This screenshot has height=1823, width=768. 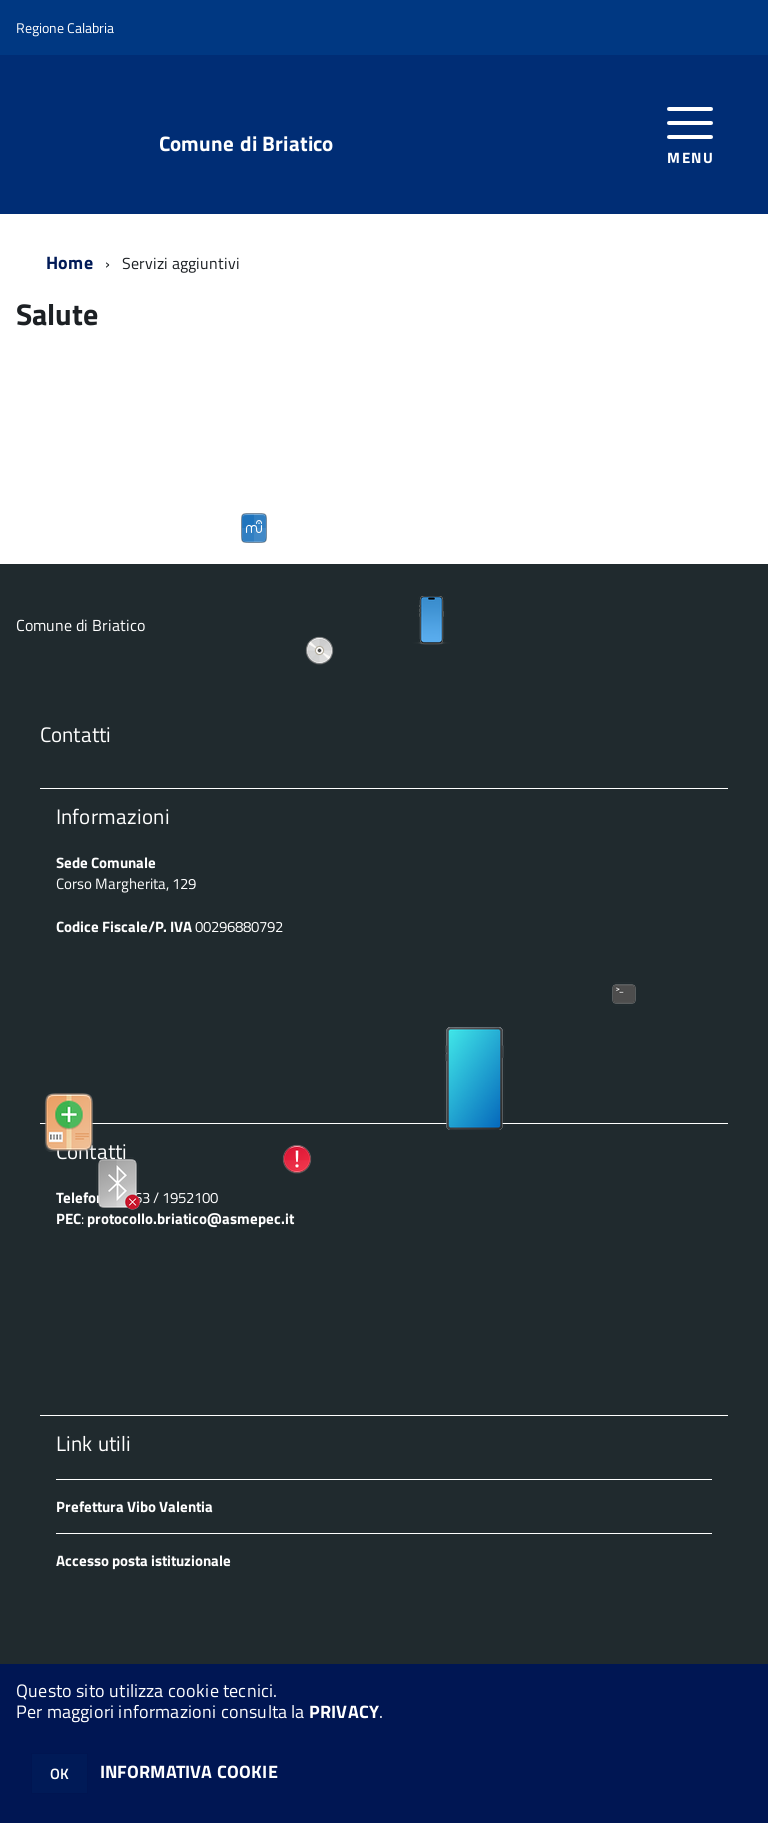 I want to click on indicates a connected mobile device, so click(x=474, y=1078).